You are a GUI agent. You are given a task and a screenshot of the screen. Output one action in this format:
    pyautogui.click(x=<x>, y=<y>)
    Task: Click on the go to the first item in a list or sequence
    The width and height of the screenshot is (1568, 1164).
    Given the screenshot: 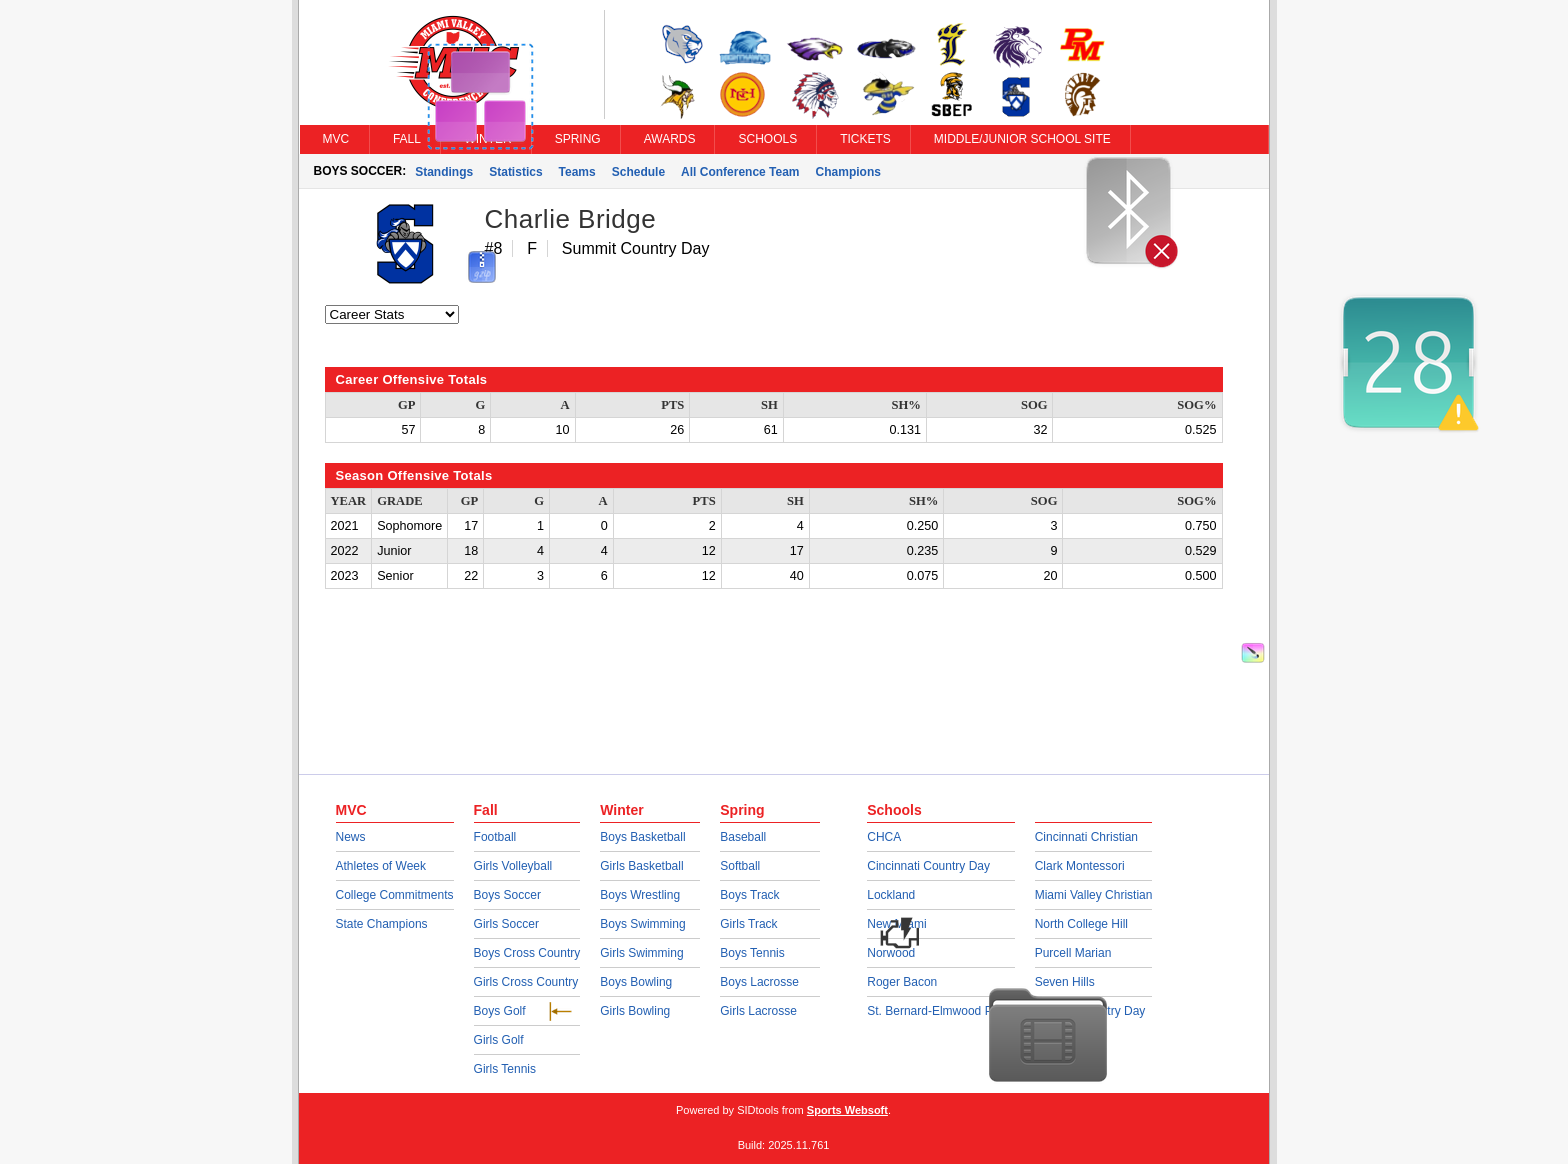 What is the action you would take?
    pyautogui.click(x=560, y=1011)
    